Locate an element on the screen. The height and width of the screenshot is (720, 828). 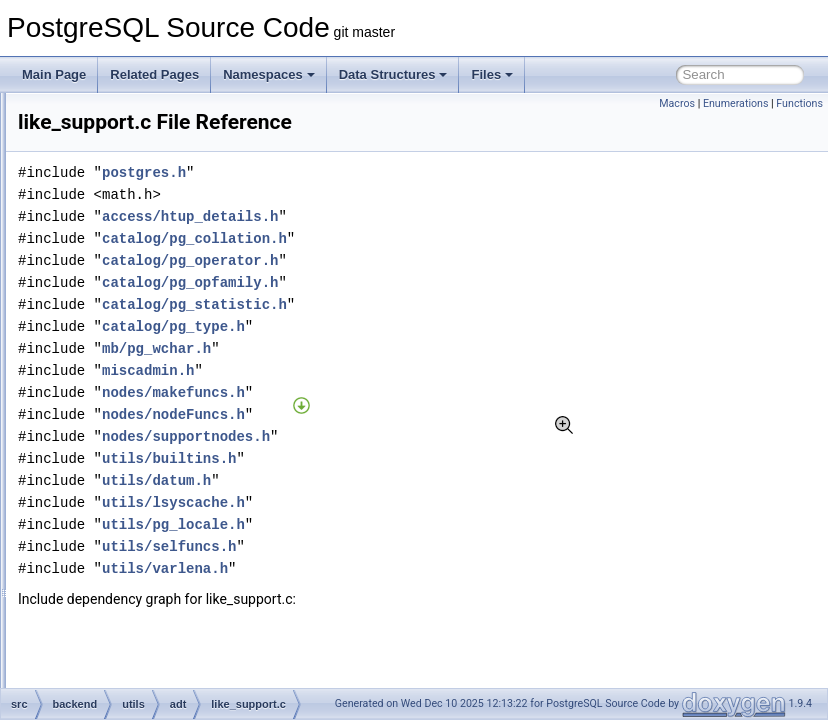
download a file or content is located at coordinates (301, 405).